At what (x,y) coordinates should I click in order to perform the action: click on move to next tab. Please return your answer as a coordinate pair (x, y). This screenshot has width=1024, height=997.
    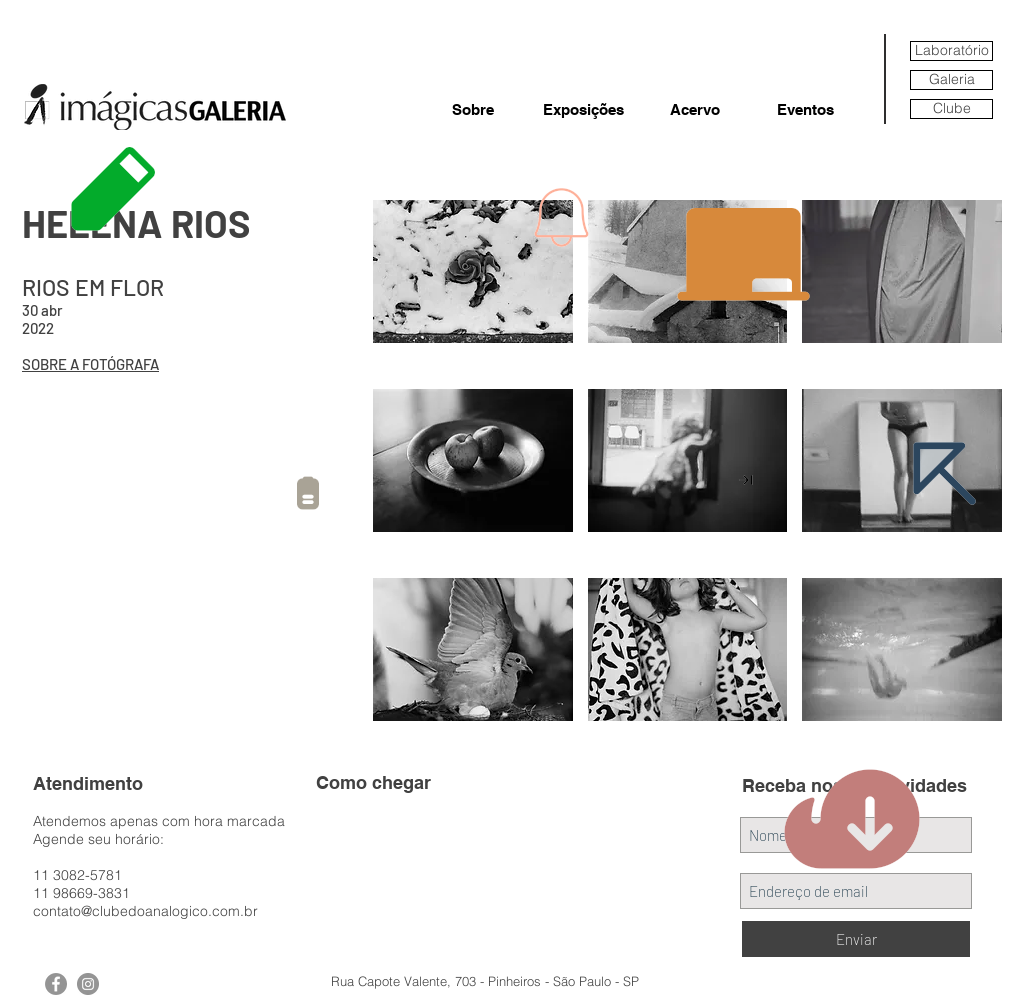
    Looking at the image, I should click on (746, 480).